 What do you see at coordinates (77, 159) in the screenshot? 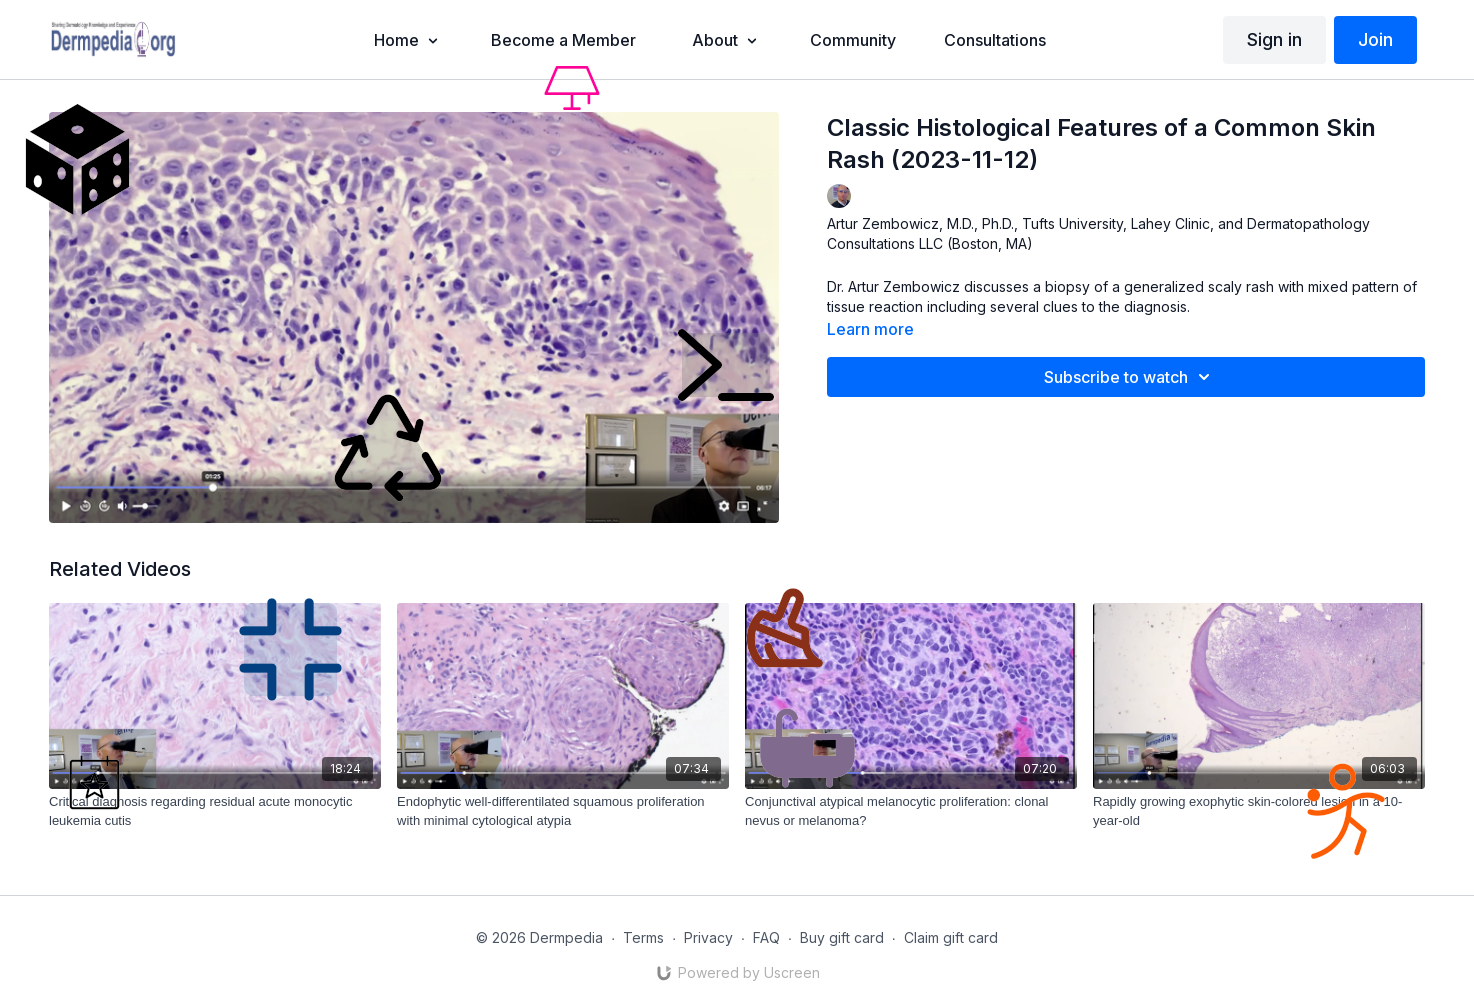
I see `randomize or shuffle content` at bounding box center [77, 159].